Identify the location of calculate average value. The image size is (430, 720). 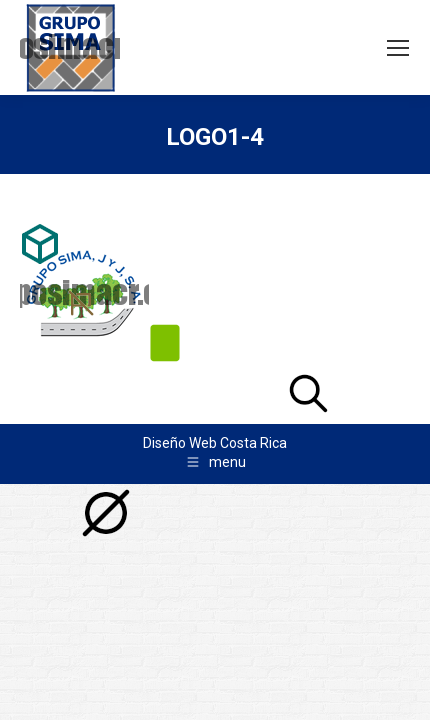
(106, 513).